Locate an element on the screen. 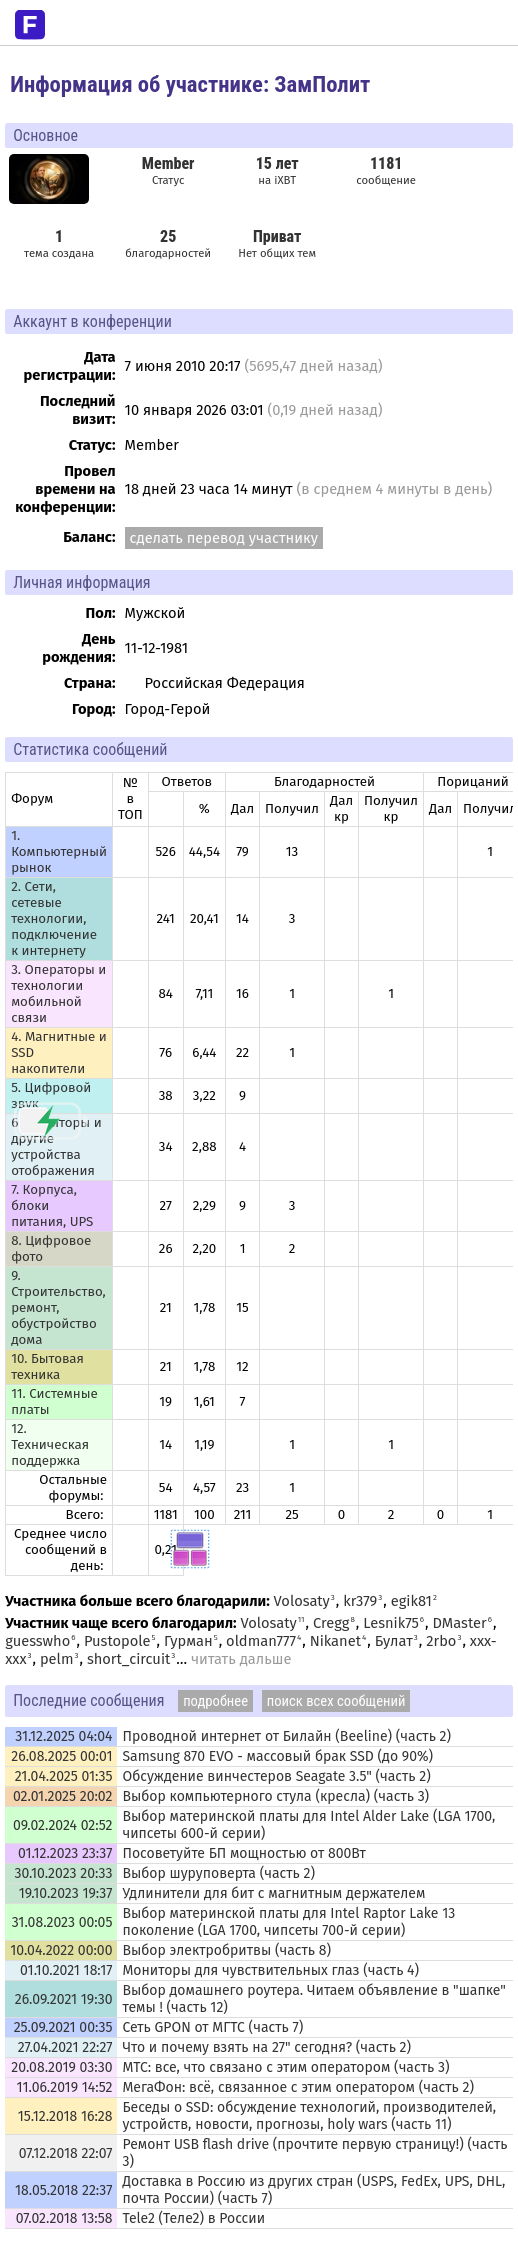  select all items in the current view is located at coordinates (190, 1549).